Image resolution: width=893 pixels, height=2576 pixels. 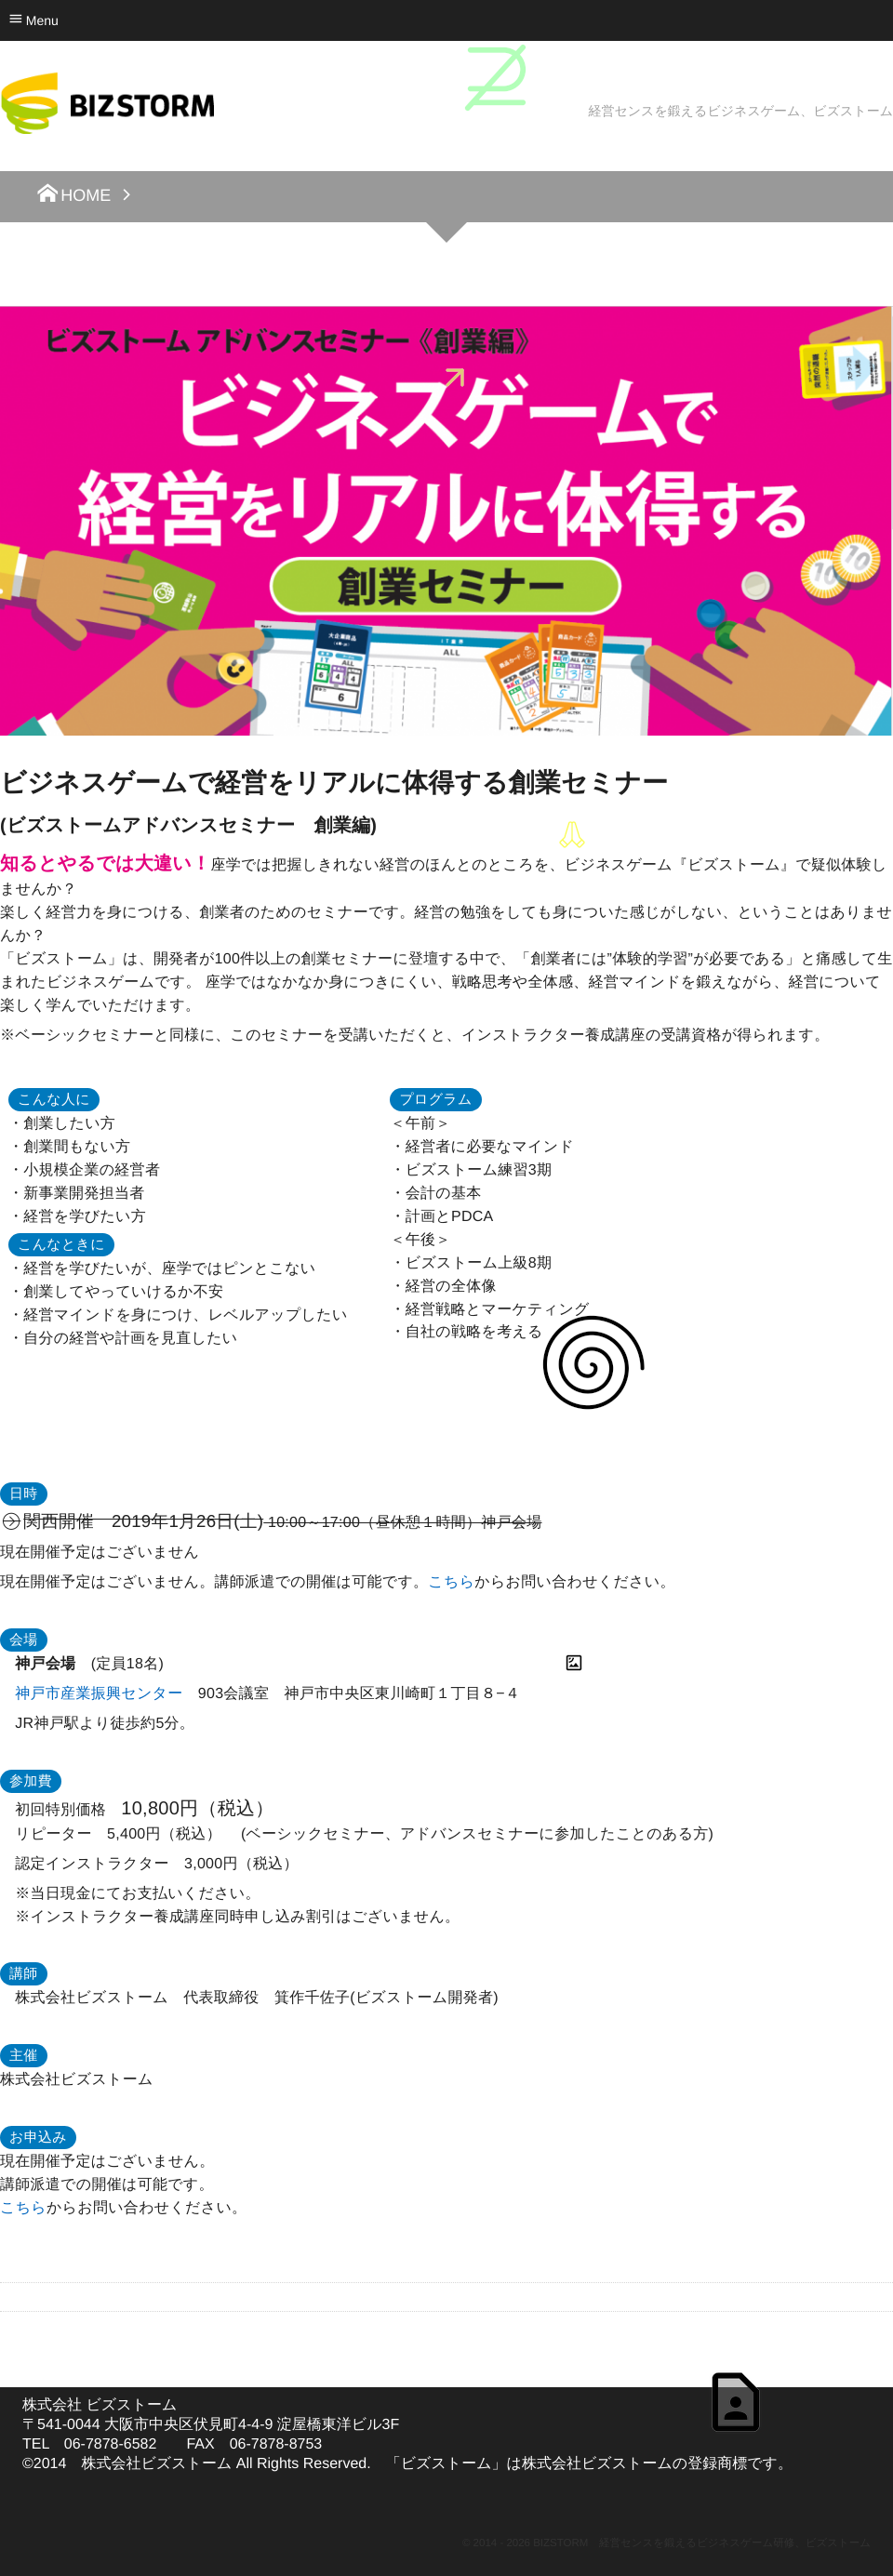 What do you see at coordinates (588, 1361) in the screenshot?
I see `indicates loading or processing in progress` at bounding box center [588, 1361].